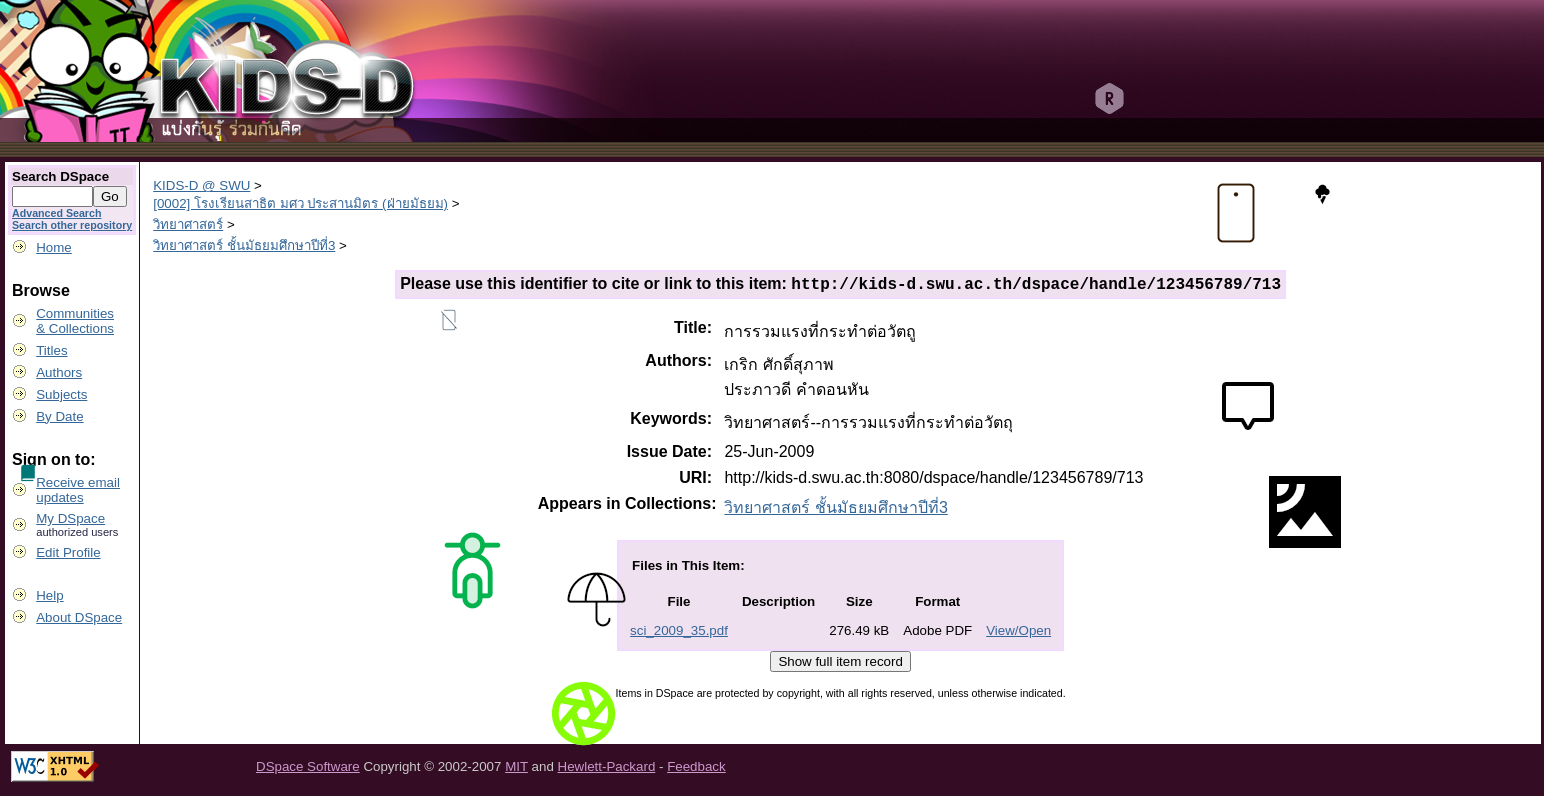 The width and height of the screenshot is (1544, 796). I want to click on view weather protection or rain forecast, so click(596, 599).